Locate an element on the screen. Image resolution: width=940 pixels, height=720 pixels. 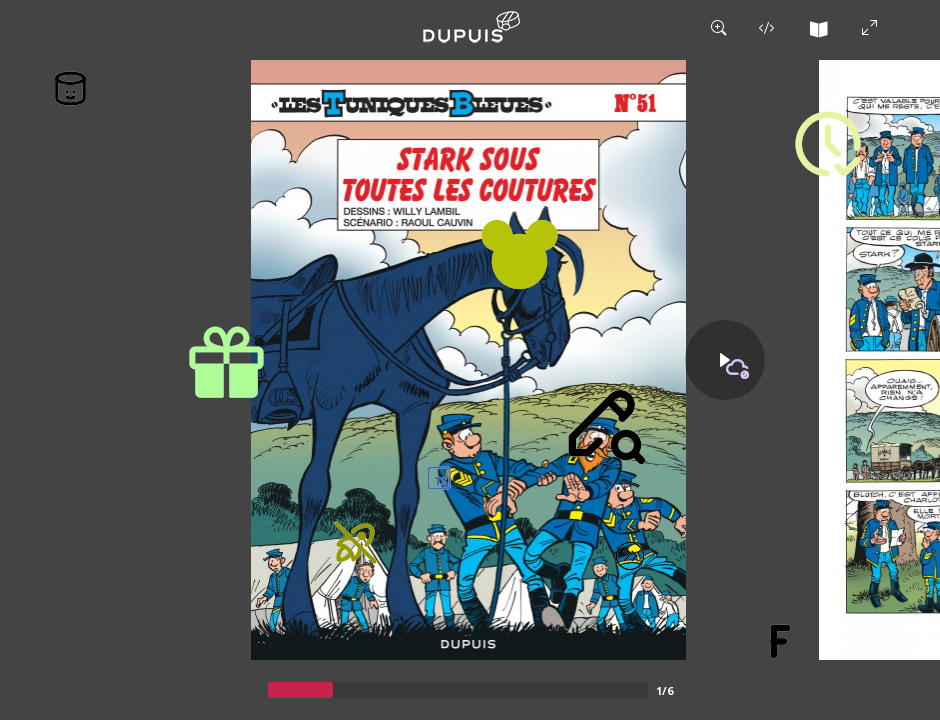
cancel cloud upload or sync is located at coordinates (737, 367).